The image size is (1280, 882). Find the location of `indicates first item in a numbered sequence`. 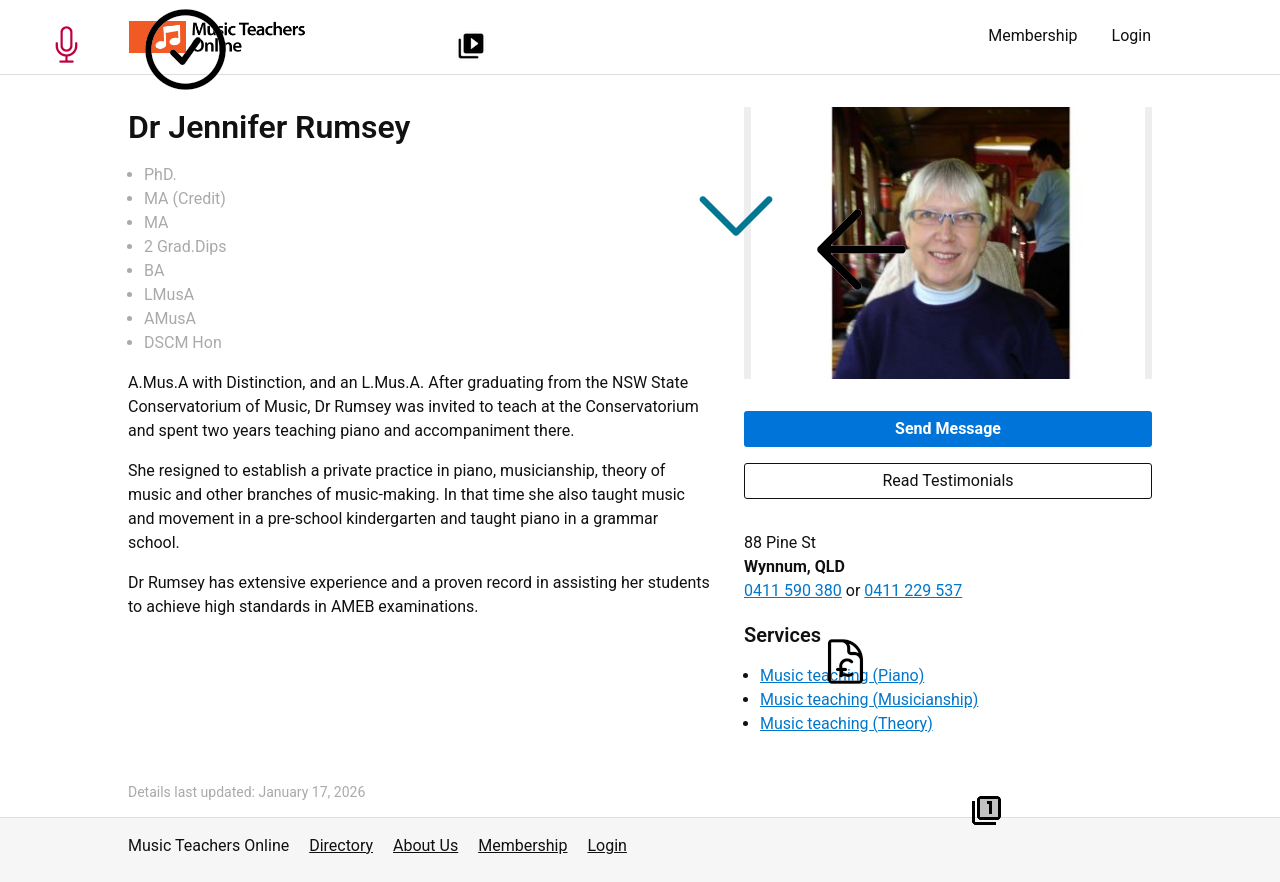

indicates first item in a numbered sequence is located at coordinates (986, 810).